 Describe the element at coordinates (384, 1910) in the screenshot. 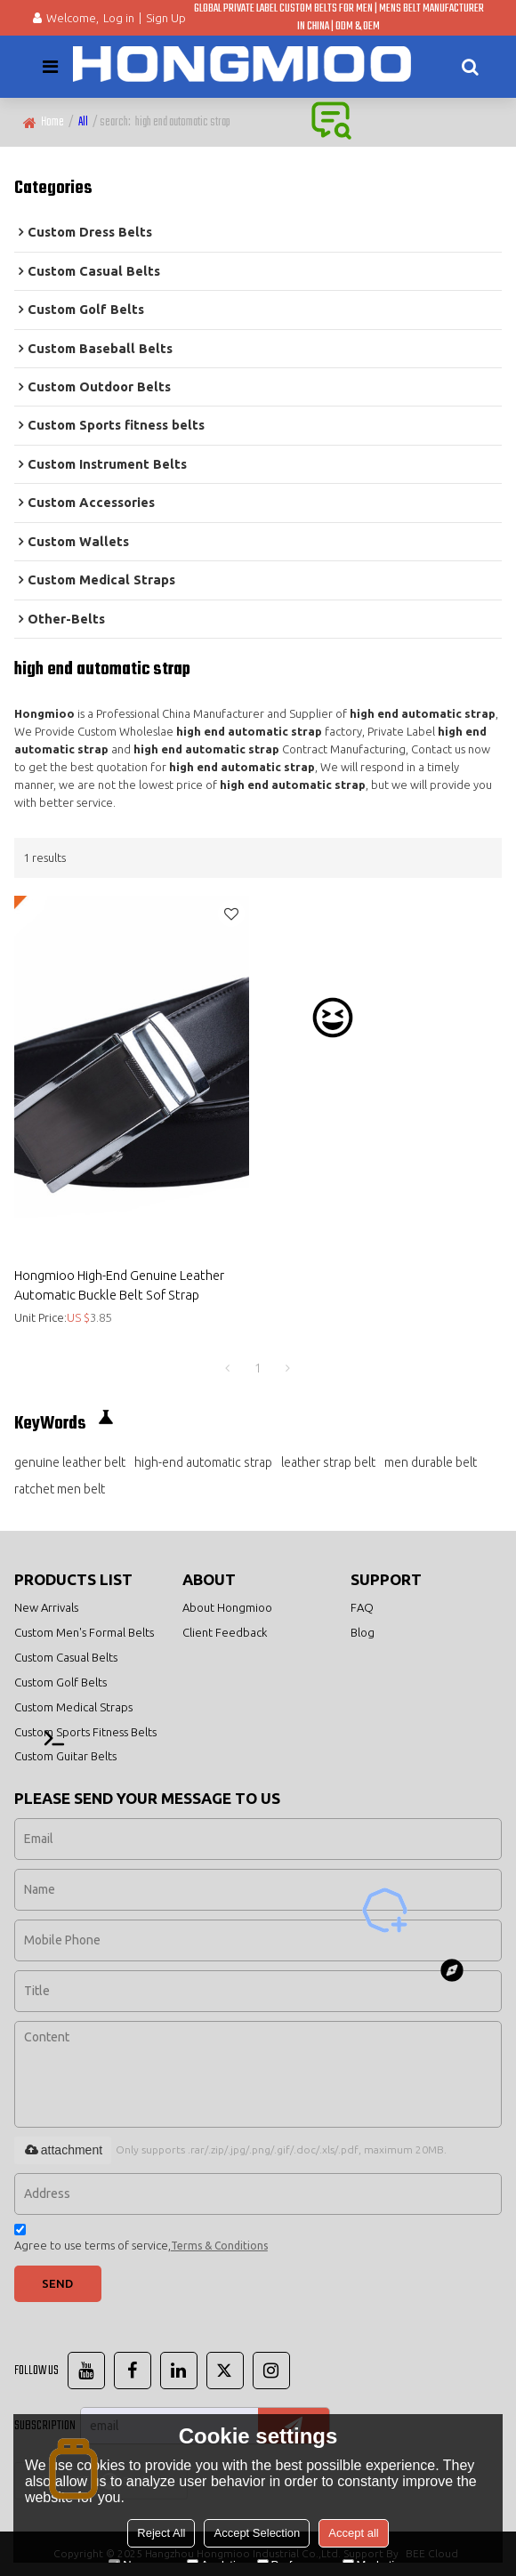

I see `add a new warning or alert` at that location.